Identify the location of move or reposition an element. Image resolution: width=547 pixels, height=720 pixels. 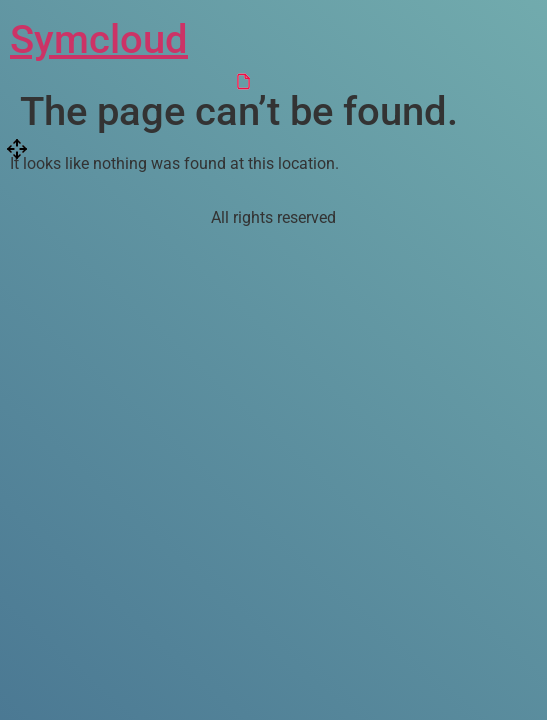
(17, 149).